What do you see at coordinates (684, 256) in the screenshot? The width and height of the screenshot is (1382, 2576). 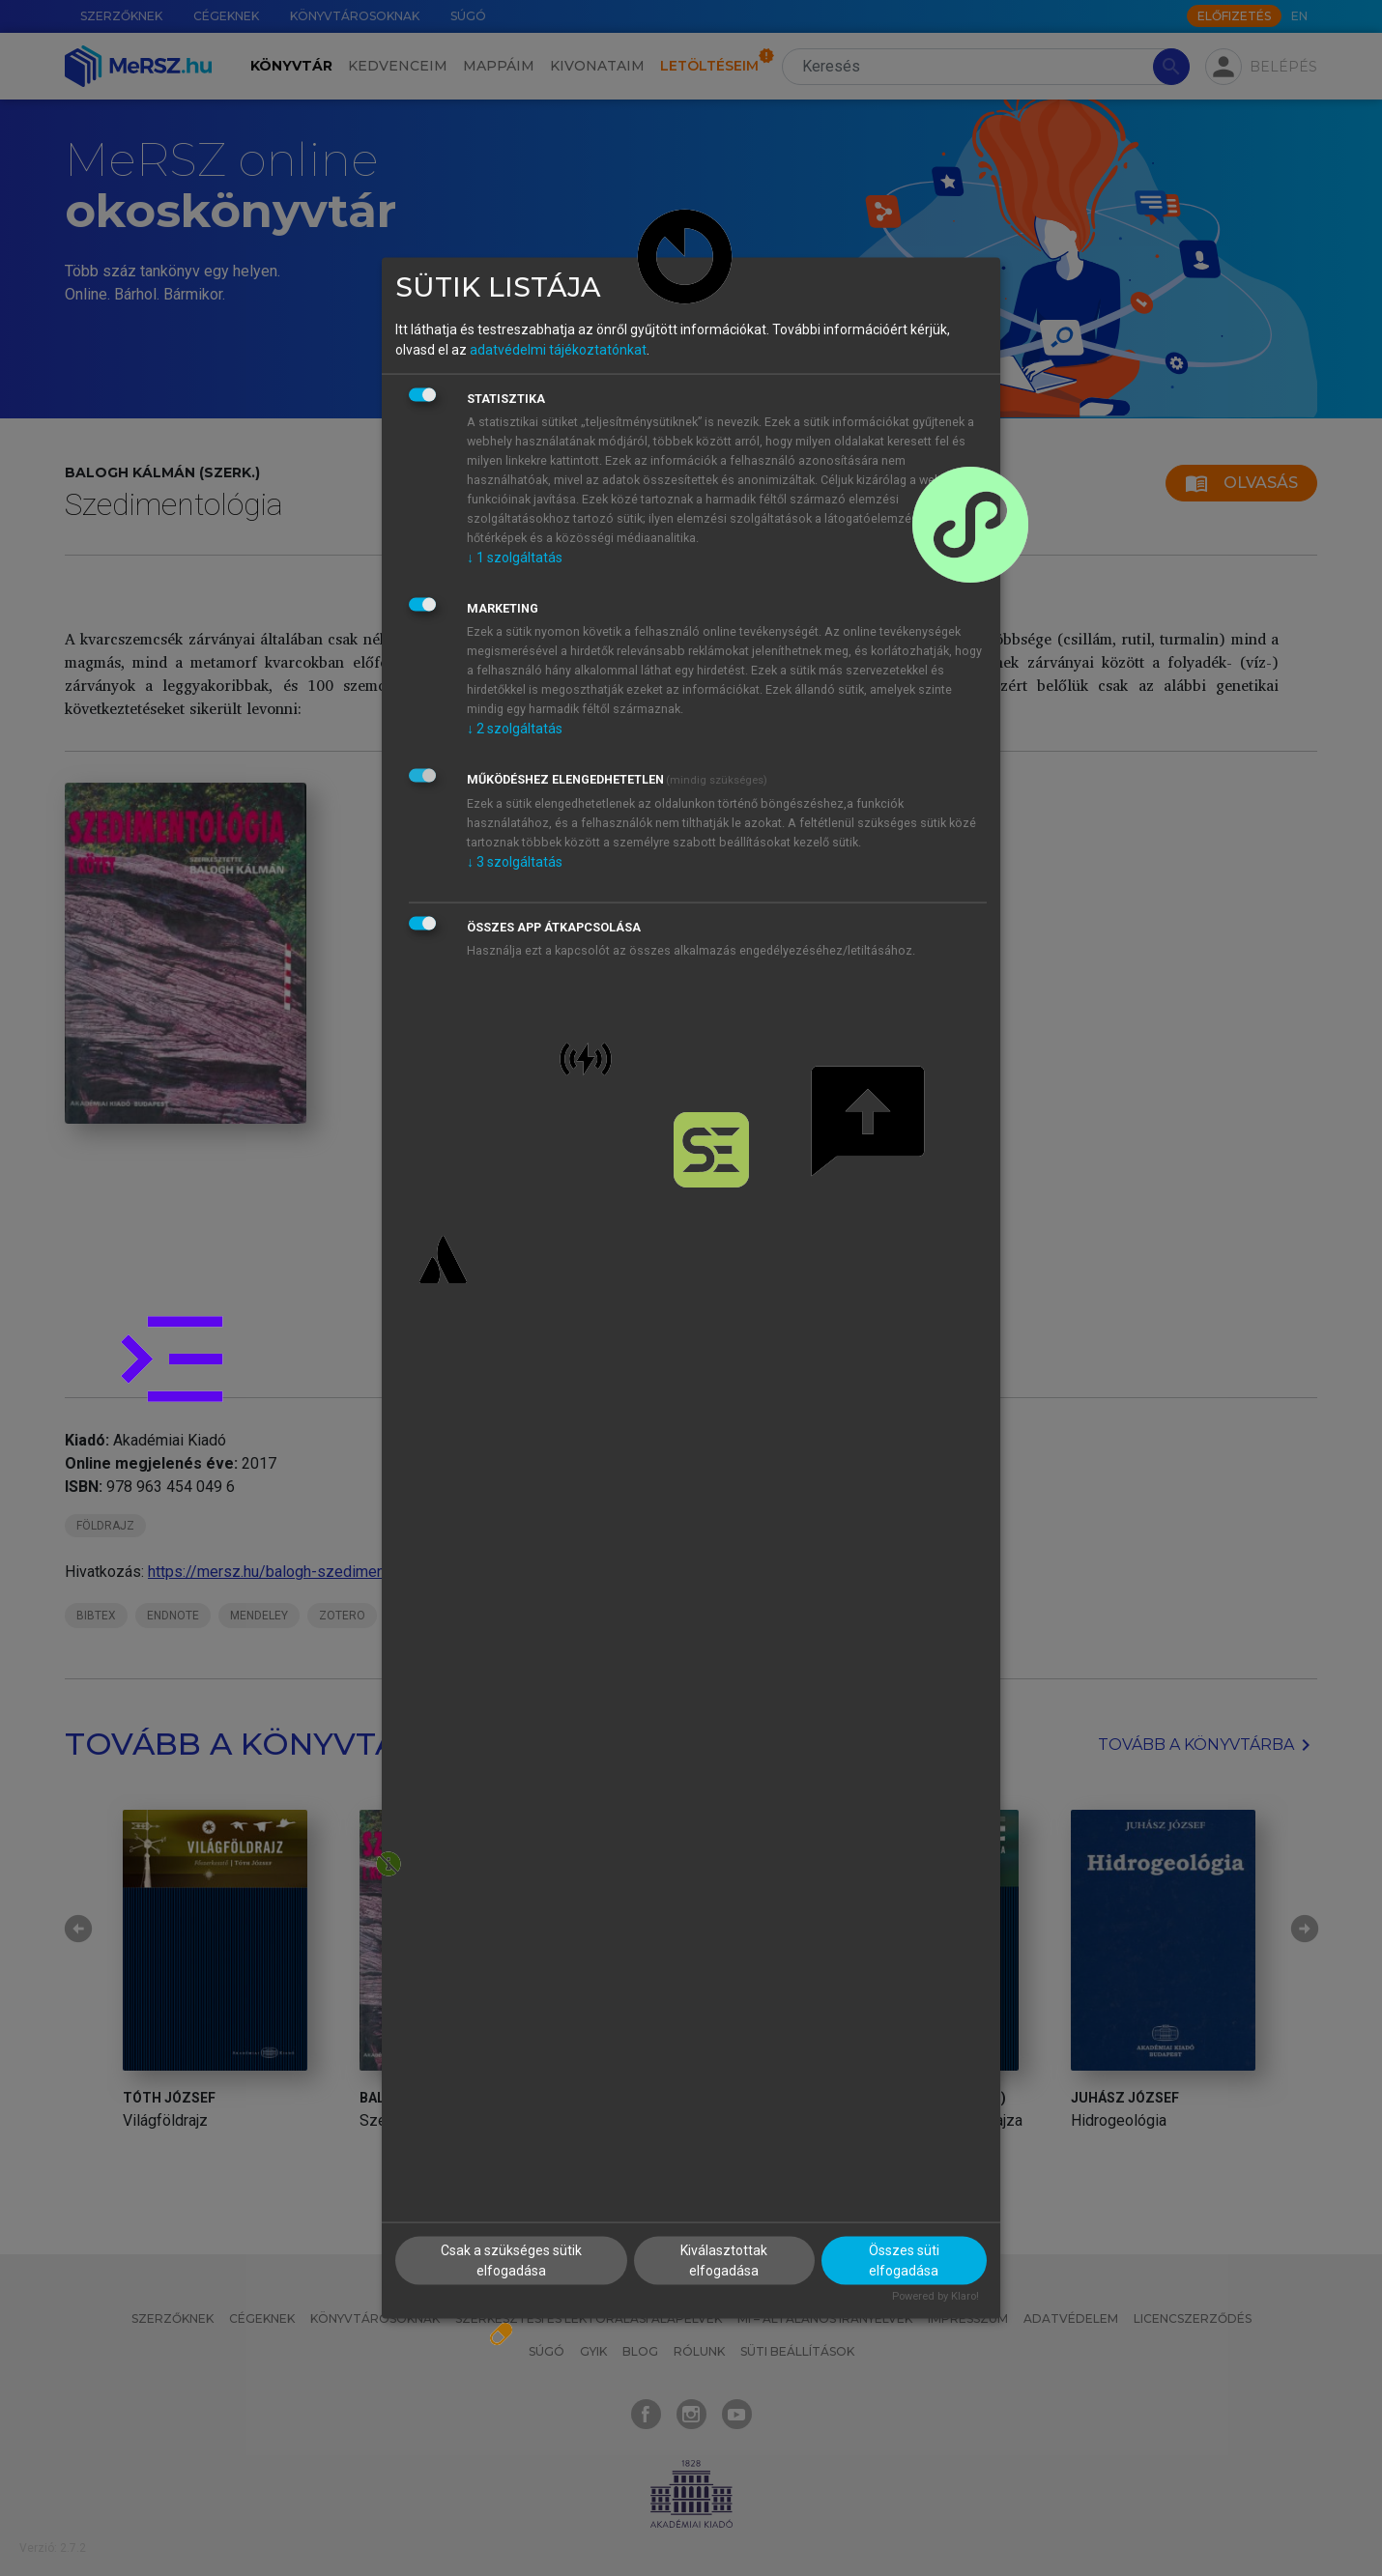 I see `loading progress indicator at approximately 70% complete` at bounding box center [684, 256].